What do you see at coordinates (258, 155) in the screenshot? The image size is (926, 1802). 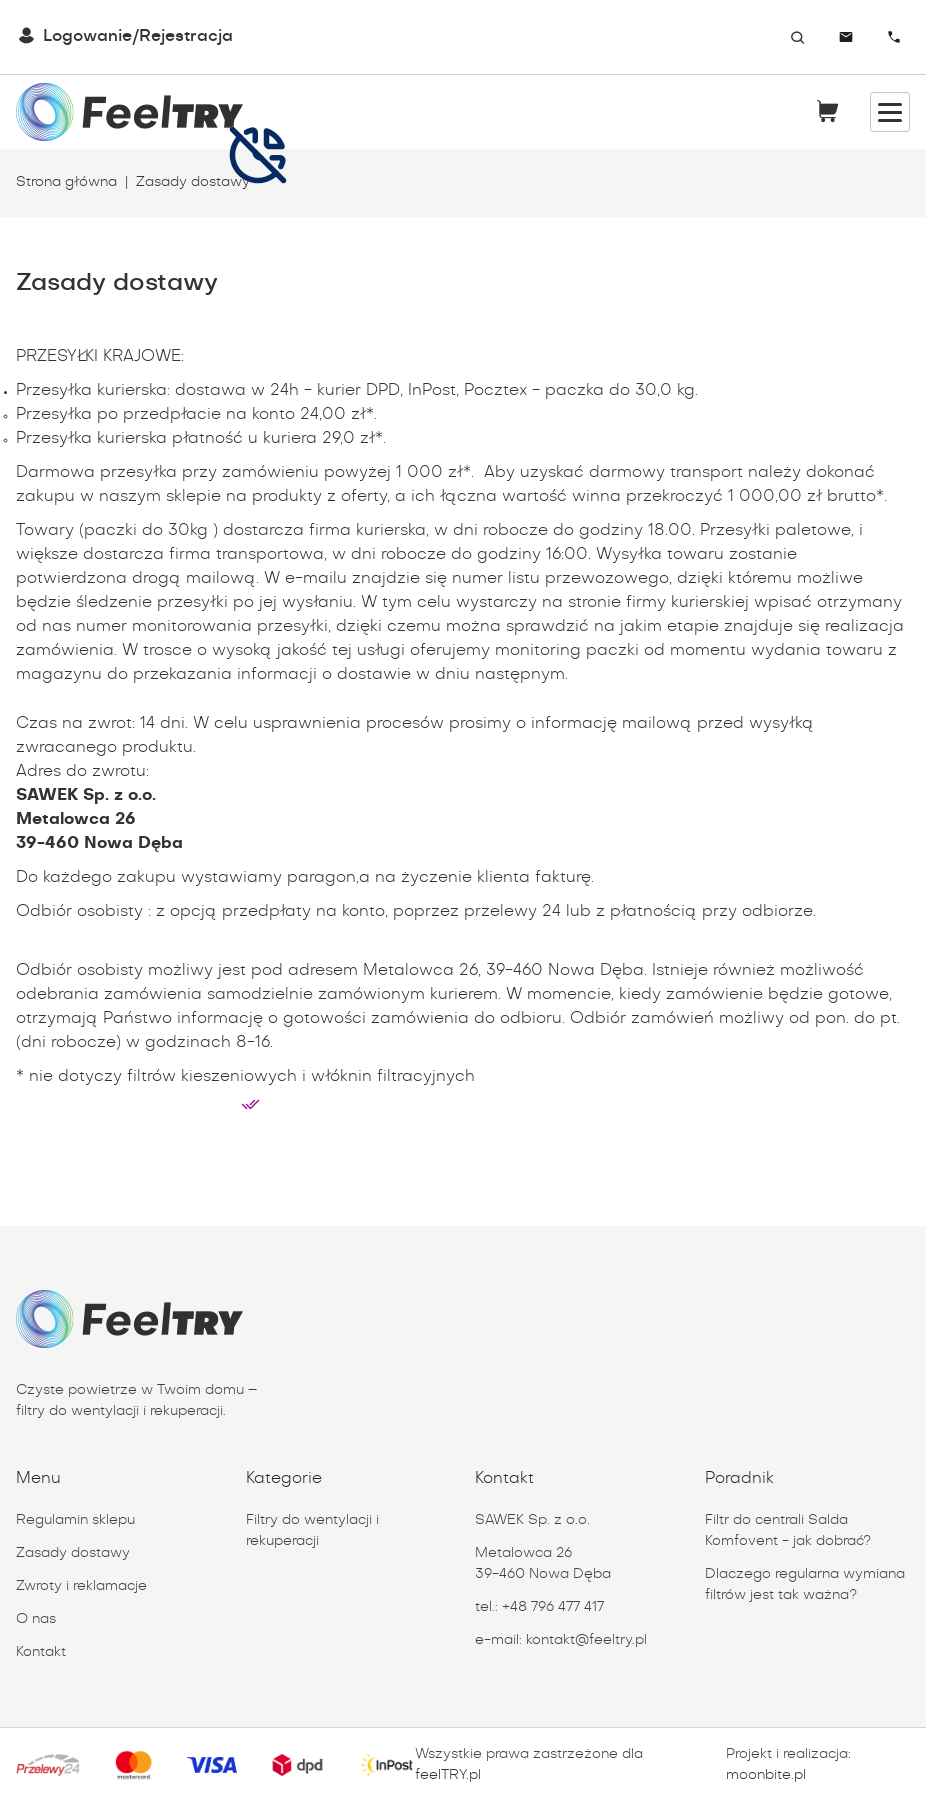 I see `disable pie chart visualization` at bounding box center [258, 155].